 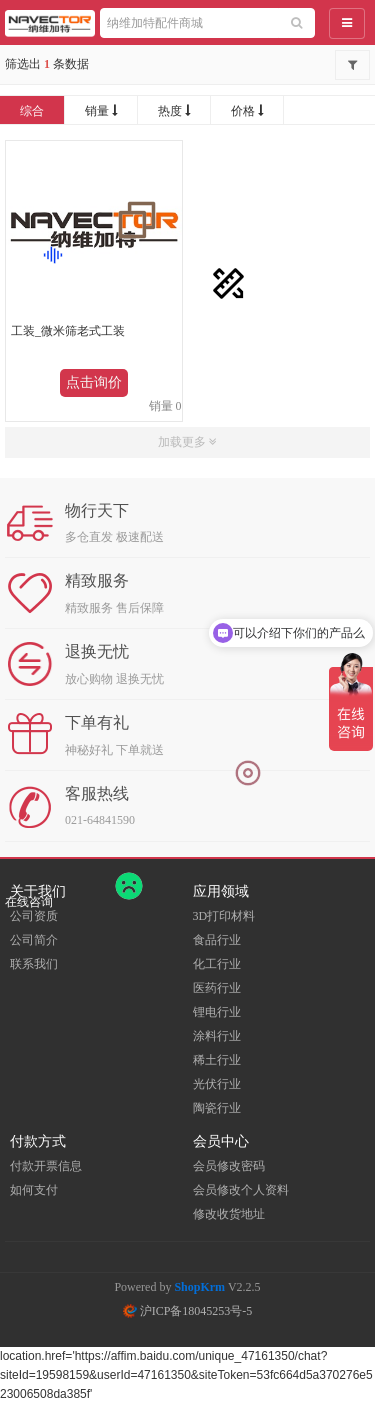 I want to click on rate experience as negative or unsatisfied, so click(x=129, y=886).